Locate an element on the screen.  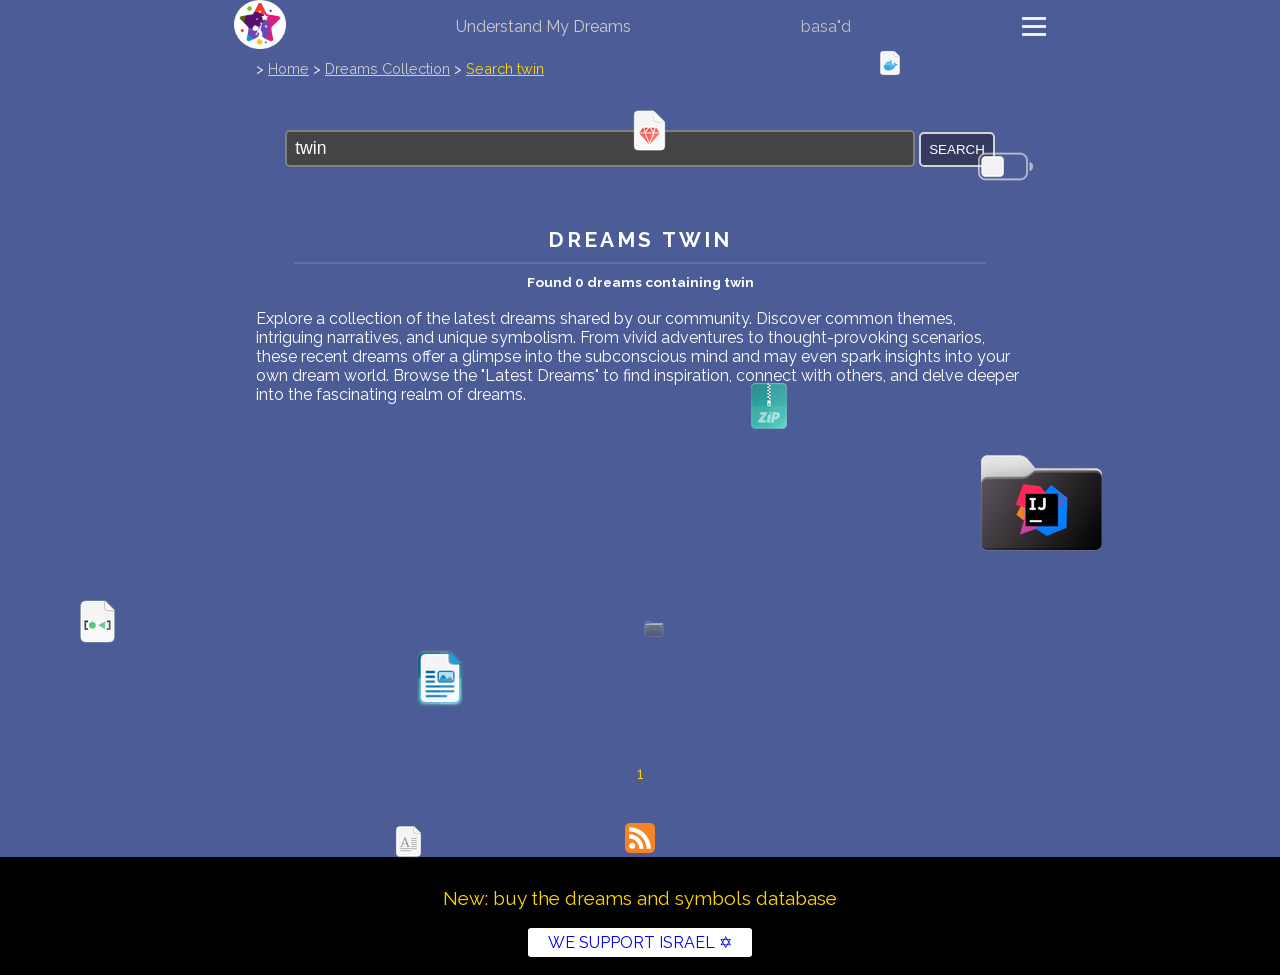
open a text document template file is located at coordinates (440, 678).